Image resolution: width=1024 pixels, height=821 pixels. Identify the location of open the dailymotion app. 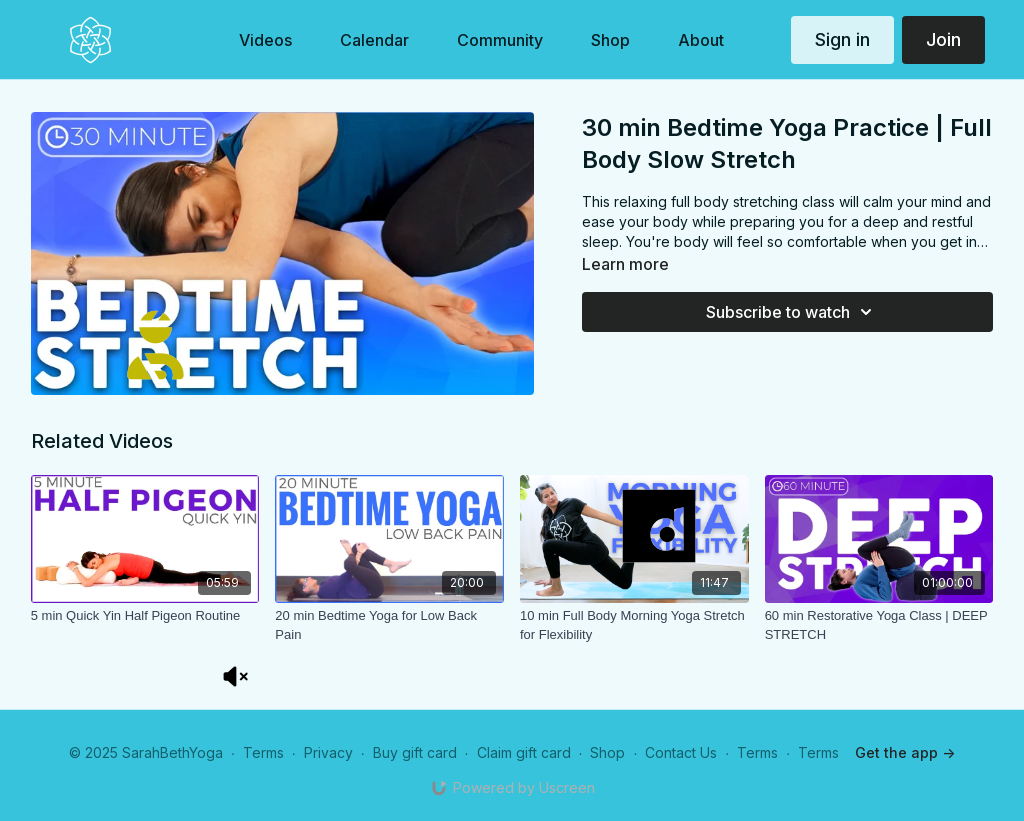
(659, 526).